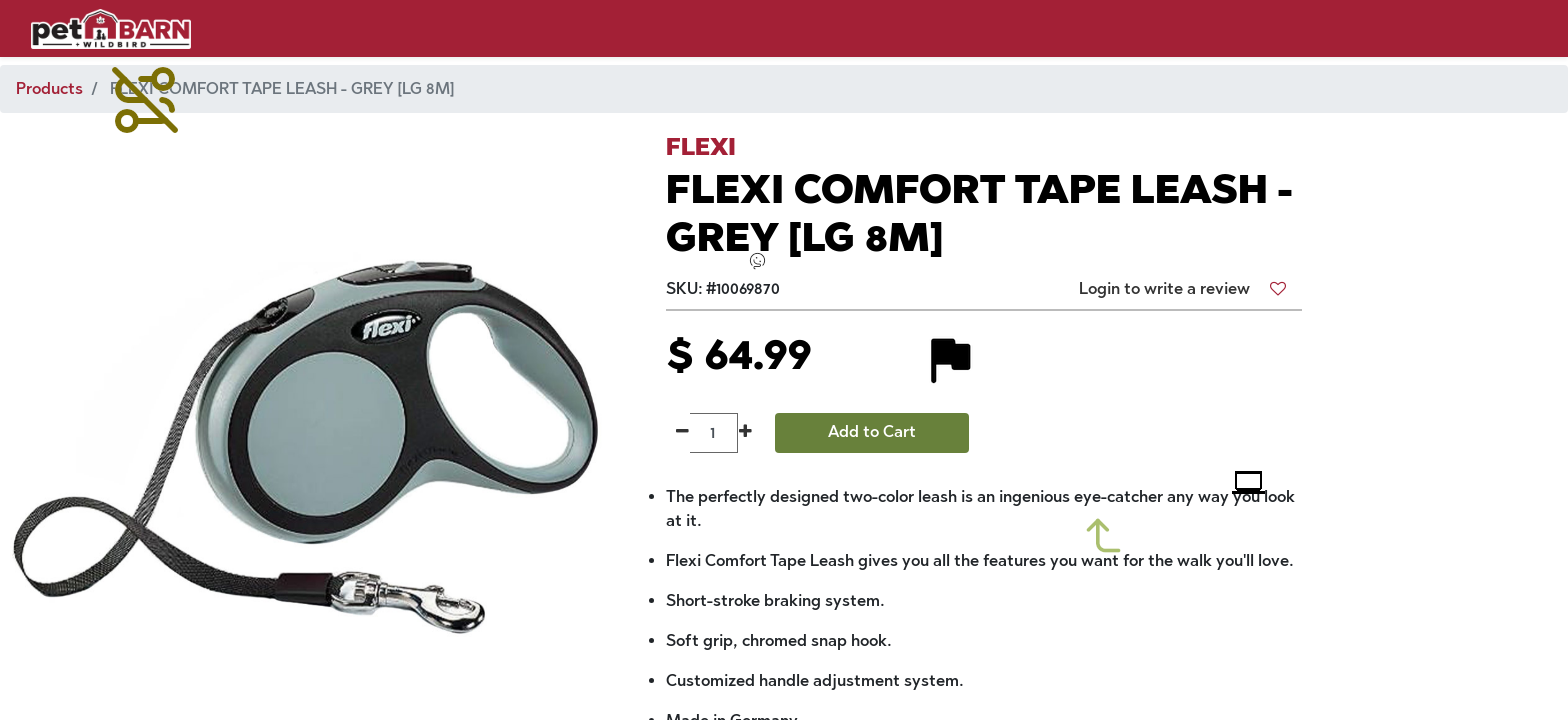 The width and height of the screenshot is (1568, 720). I want to click on access desktop or computer settings, so click(1248, 482).